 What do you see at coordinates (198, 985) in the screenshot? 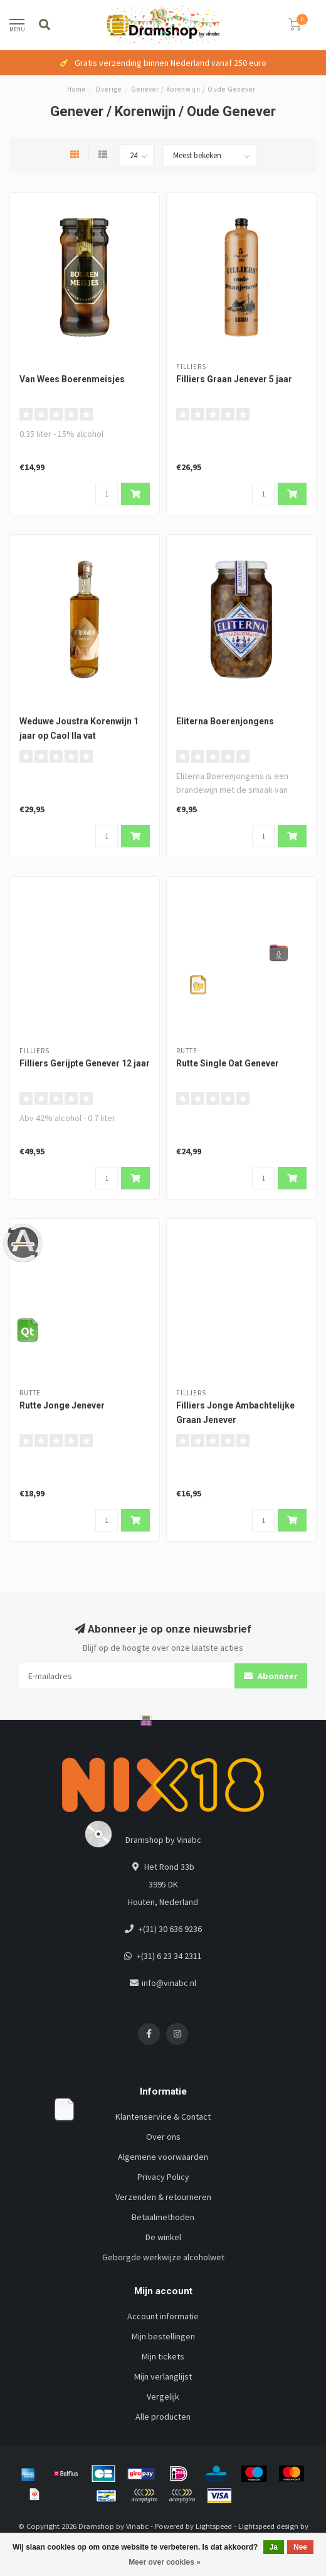
I see `a libreoffice draw document file` at bounding box center [198, 985].